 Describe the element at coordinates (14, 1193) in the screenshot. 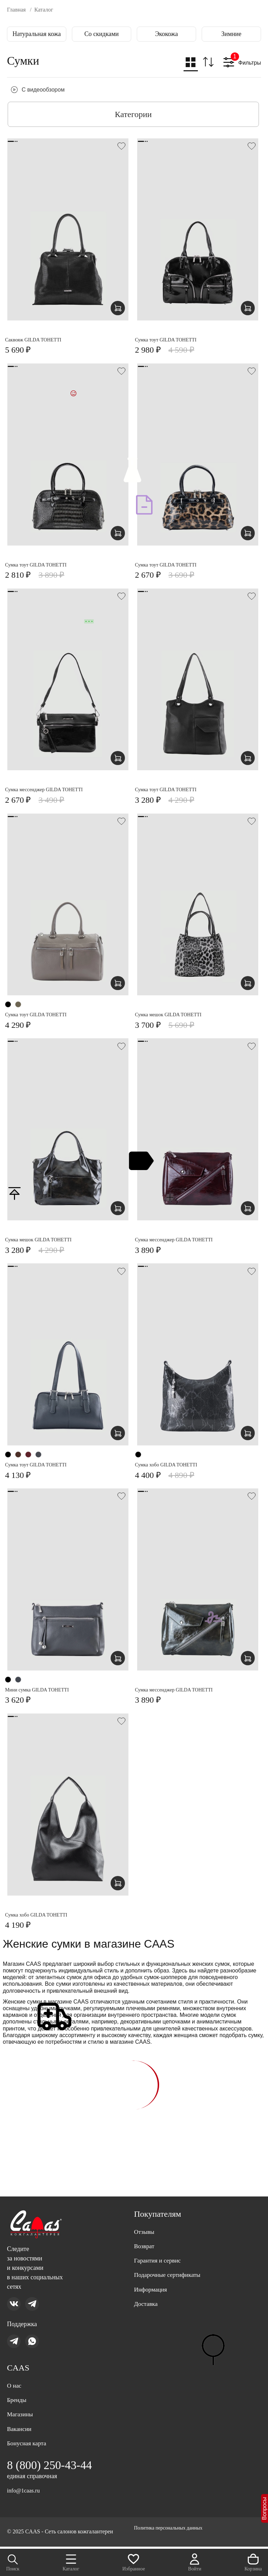

I see `move item to top of list` at that location.